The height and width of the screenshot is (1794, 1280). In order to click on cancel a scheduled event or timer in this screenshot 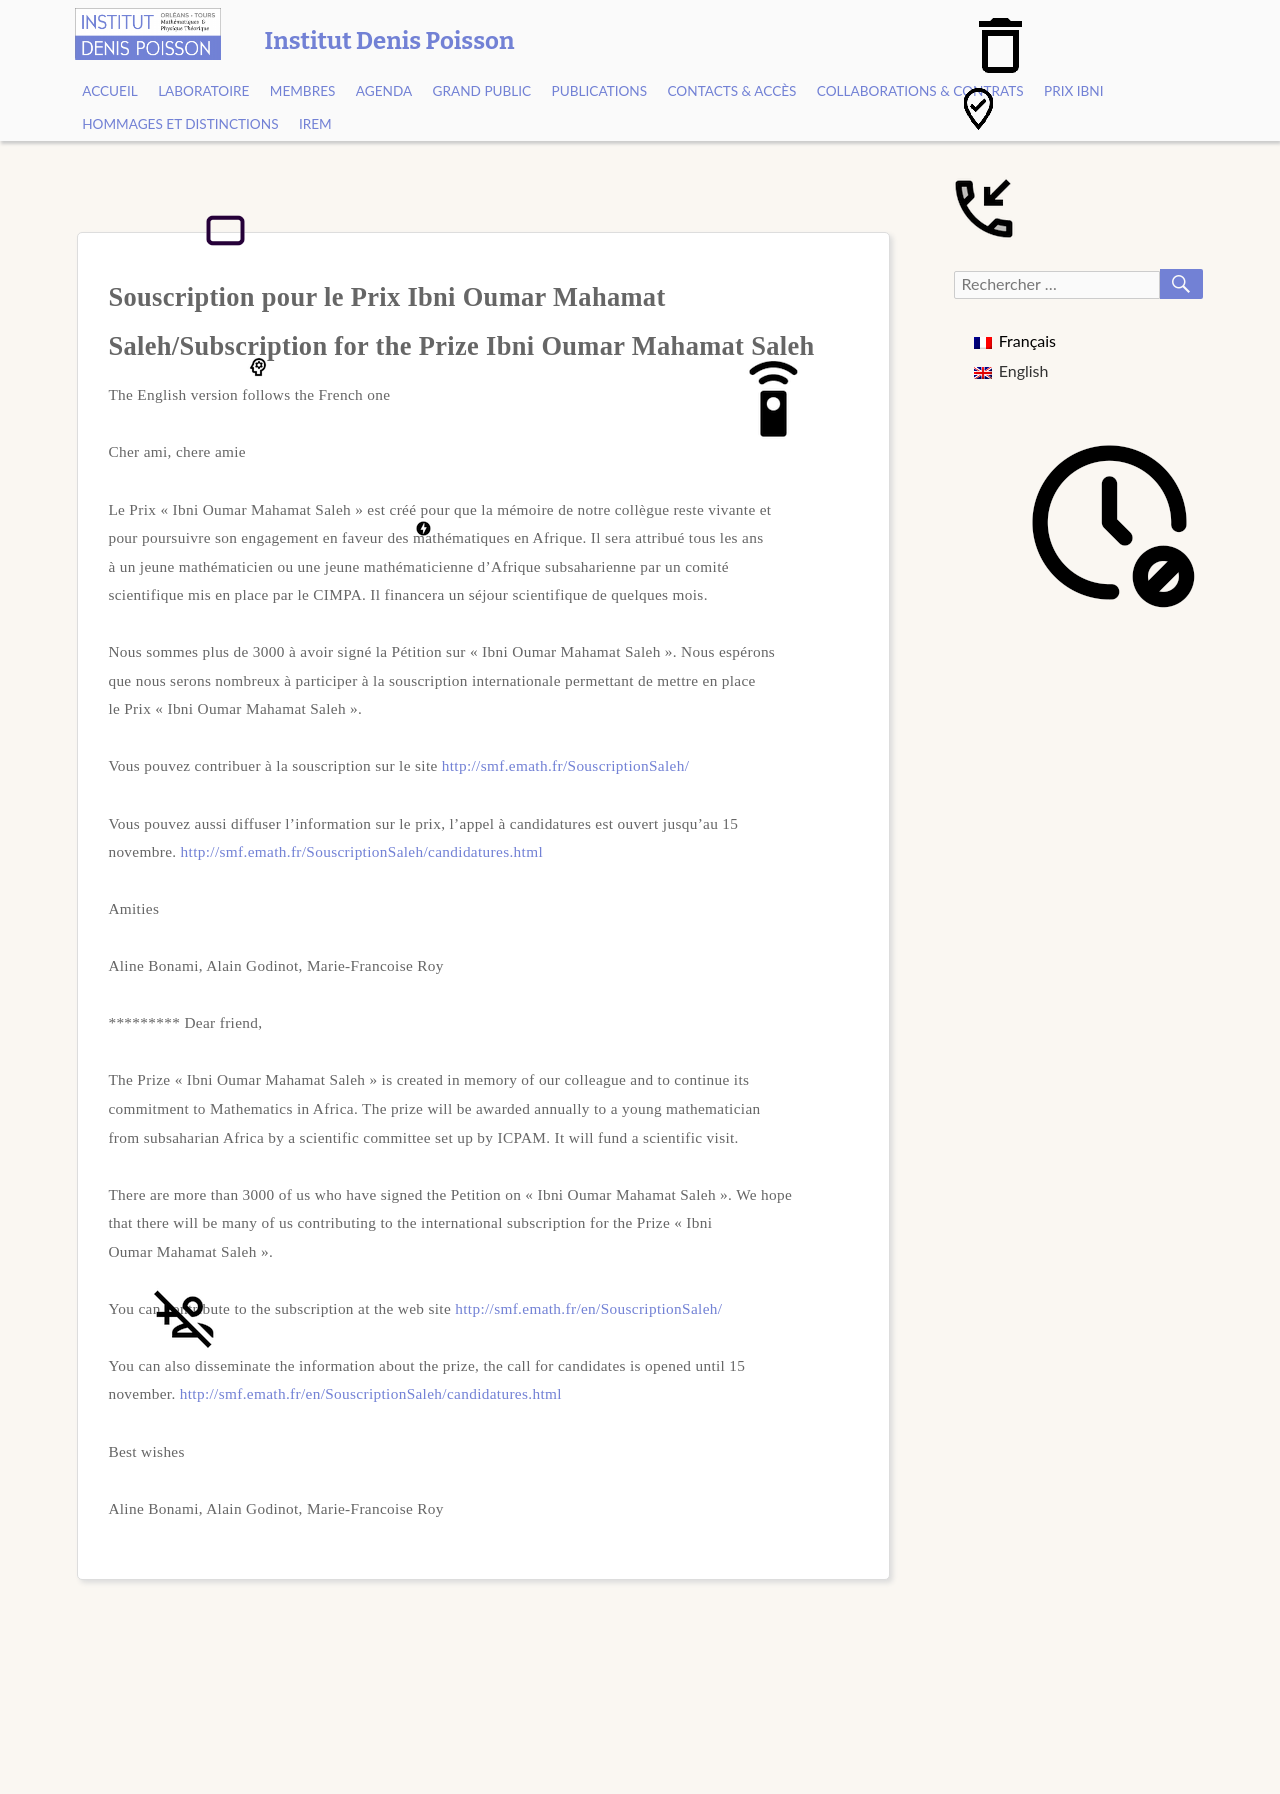, I will do `click(1109, 522)`.